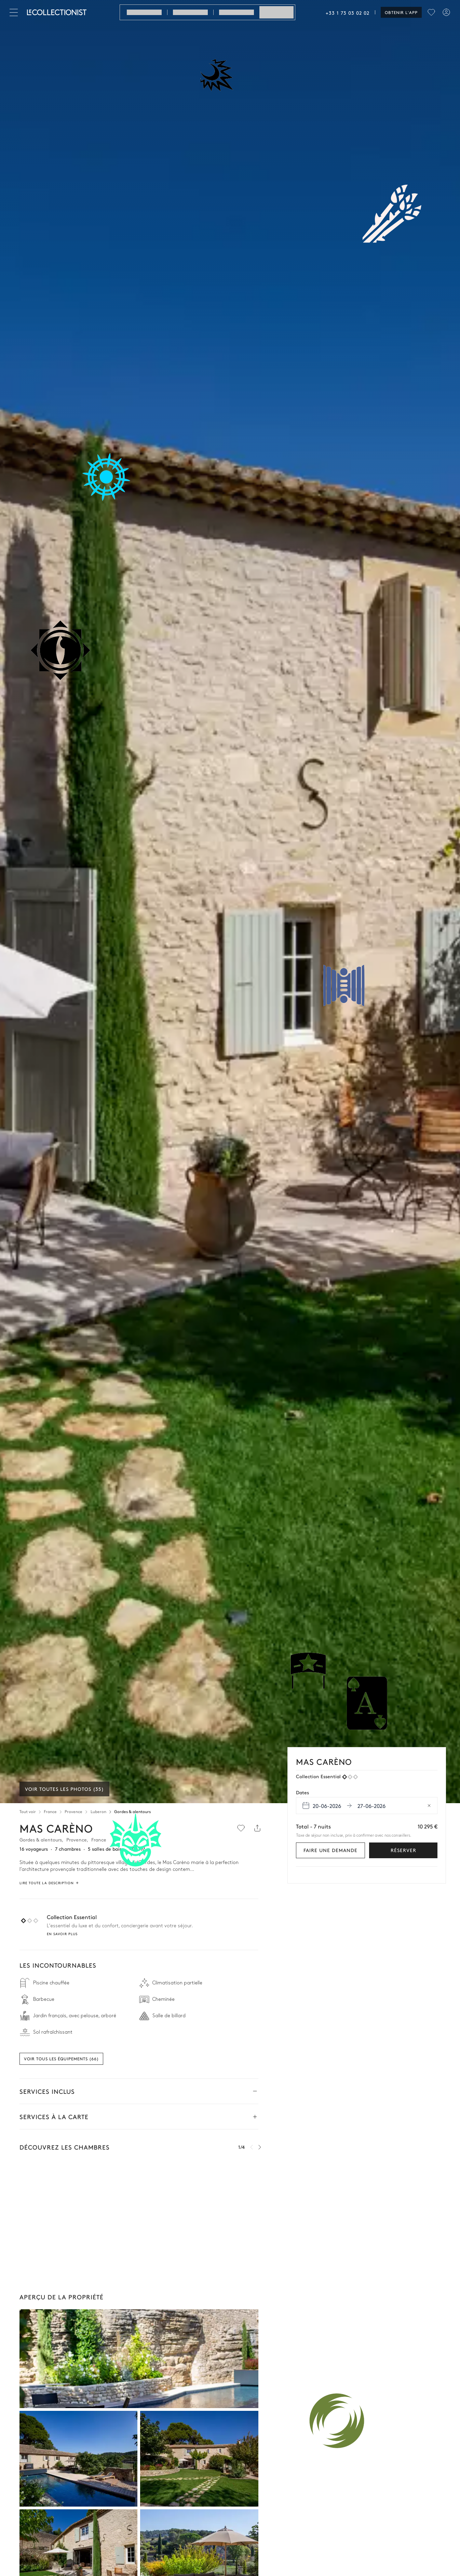 The height and width of the screenshot is (2576, 460). What do you see at coordinates (392, 213) in the screenshot?
I see `select asparagus as an ingredient` at bounding box center [392, 213].